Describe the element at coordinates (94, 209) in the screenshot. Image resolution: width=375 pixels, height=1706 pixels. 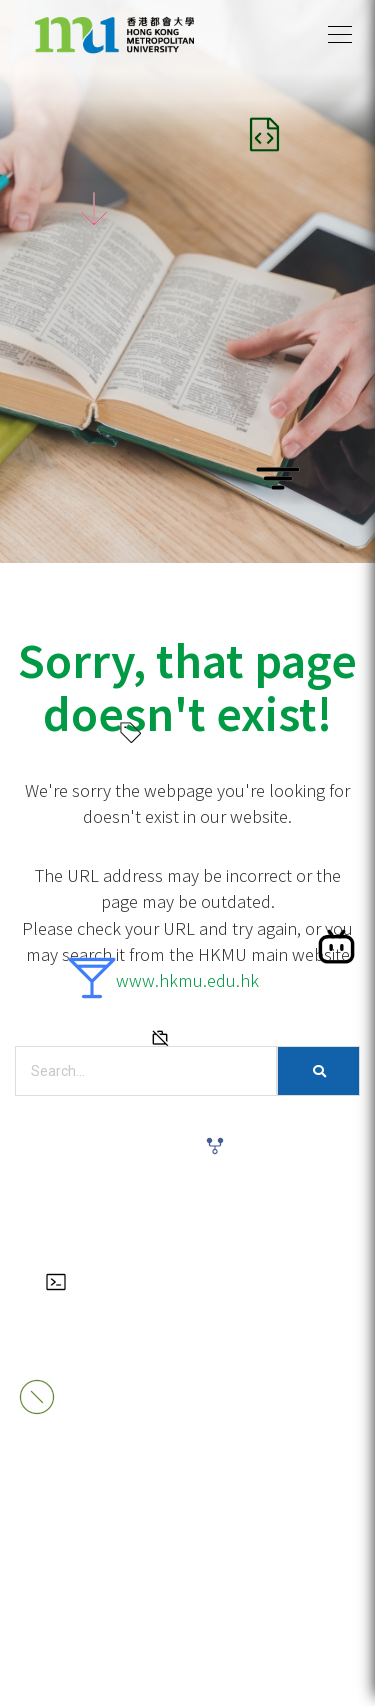
I see `scroll down or view more content` at that location.